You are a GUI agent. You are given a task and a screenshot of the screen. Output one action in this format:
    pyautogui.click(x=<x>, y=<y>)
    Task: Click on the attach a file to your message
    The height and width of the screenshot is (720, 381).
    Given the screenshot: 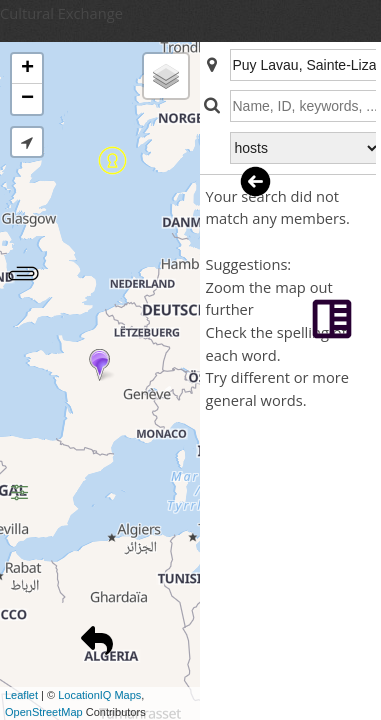 What is the action you would take?
    pyautogui.click(x=23, y=273)
    